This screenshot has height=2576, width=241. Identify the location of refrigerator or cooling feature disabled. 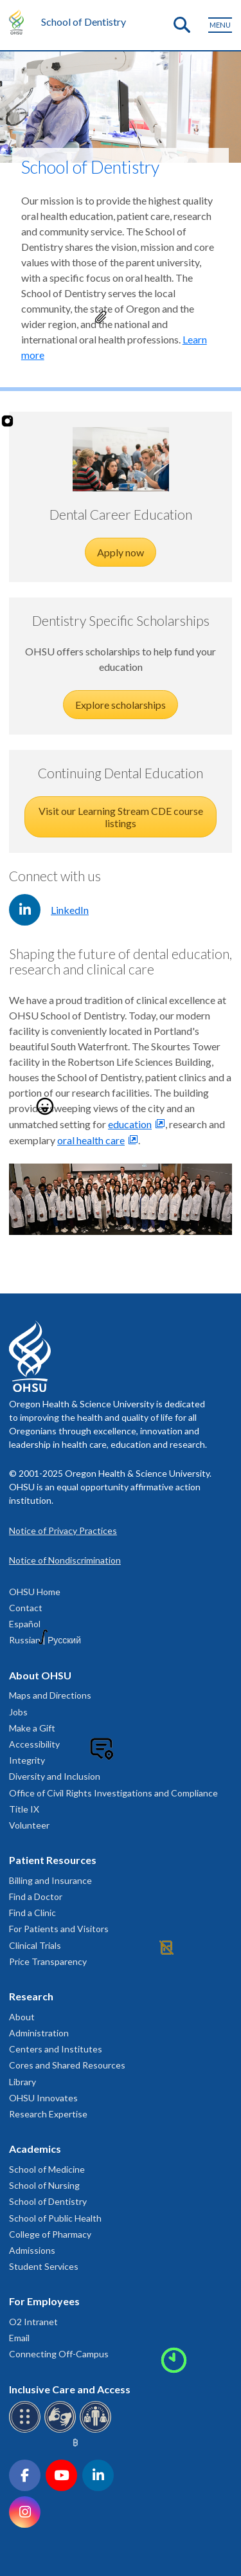
(166, 1948).